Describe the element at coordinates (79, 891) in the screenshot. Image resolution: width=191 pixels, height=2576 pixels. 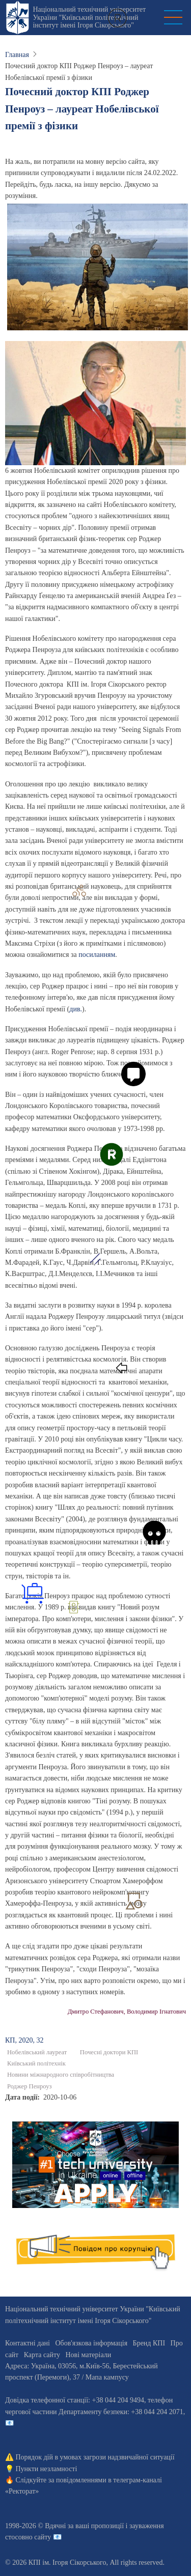
I see `select cycling as transportation mode` at that location.